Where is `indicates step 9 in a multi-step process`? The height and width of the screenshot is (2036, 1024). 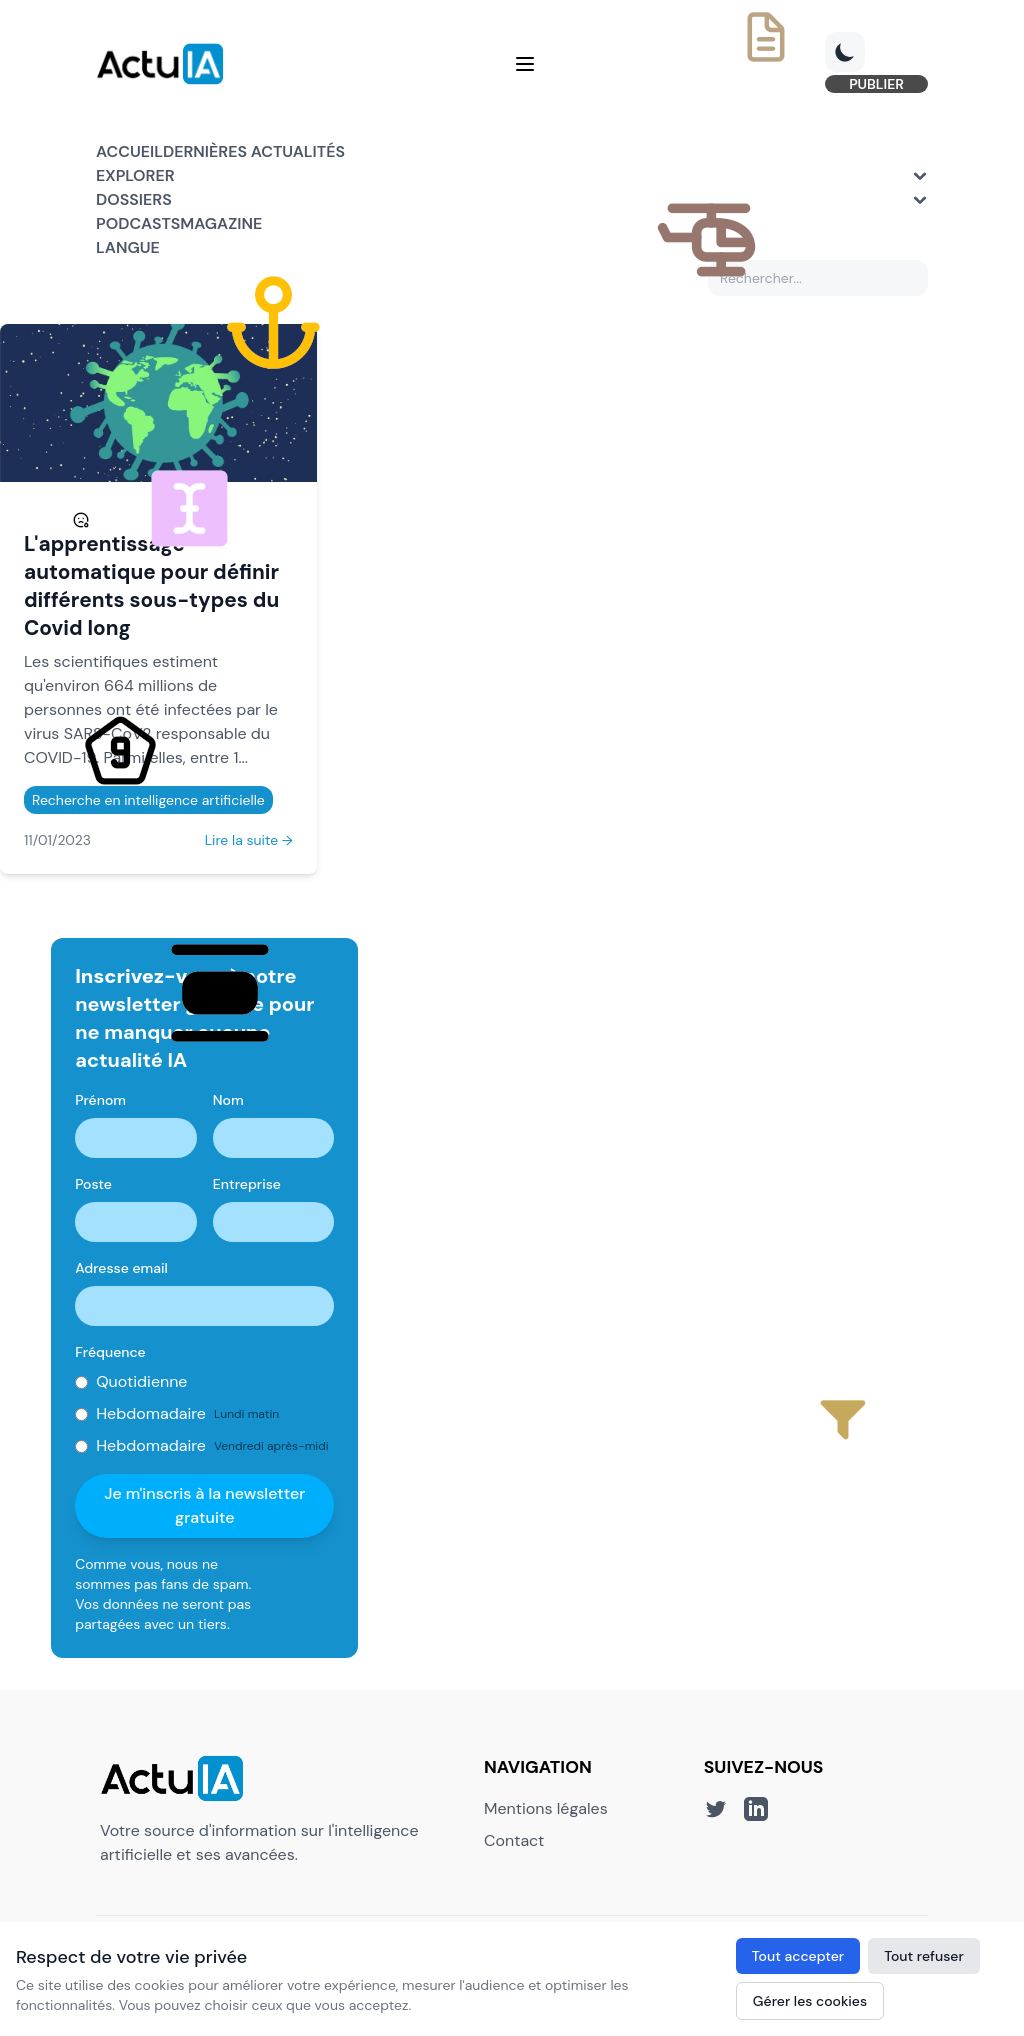 indicates step 9 in a multi-step process is located at coordinates (120, 752).